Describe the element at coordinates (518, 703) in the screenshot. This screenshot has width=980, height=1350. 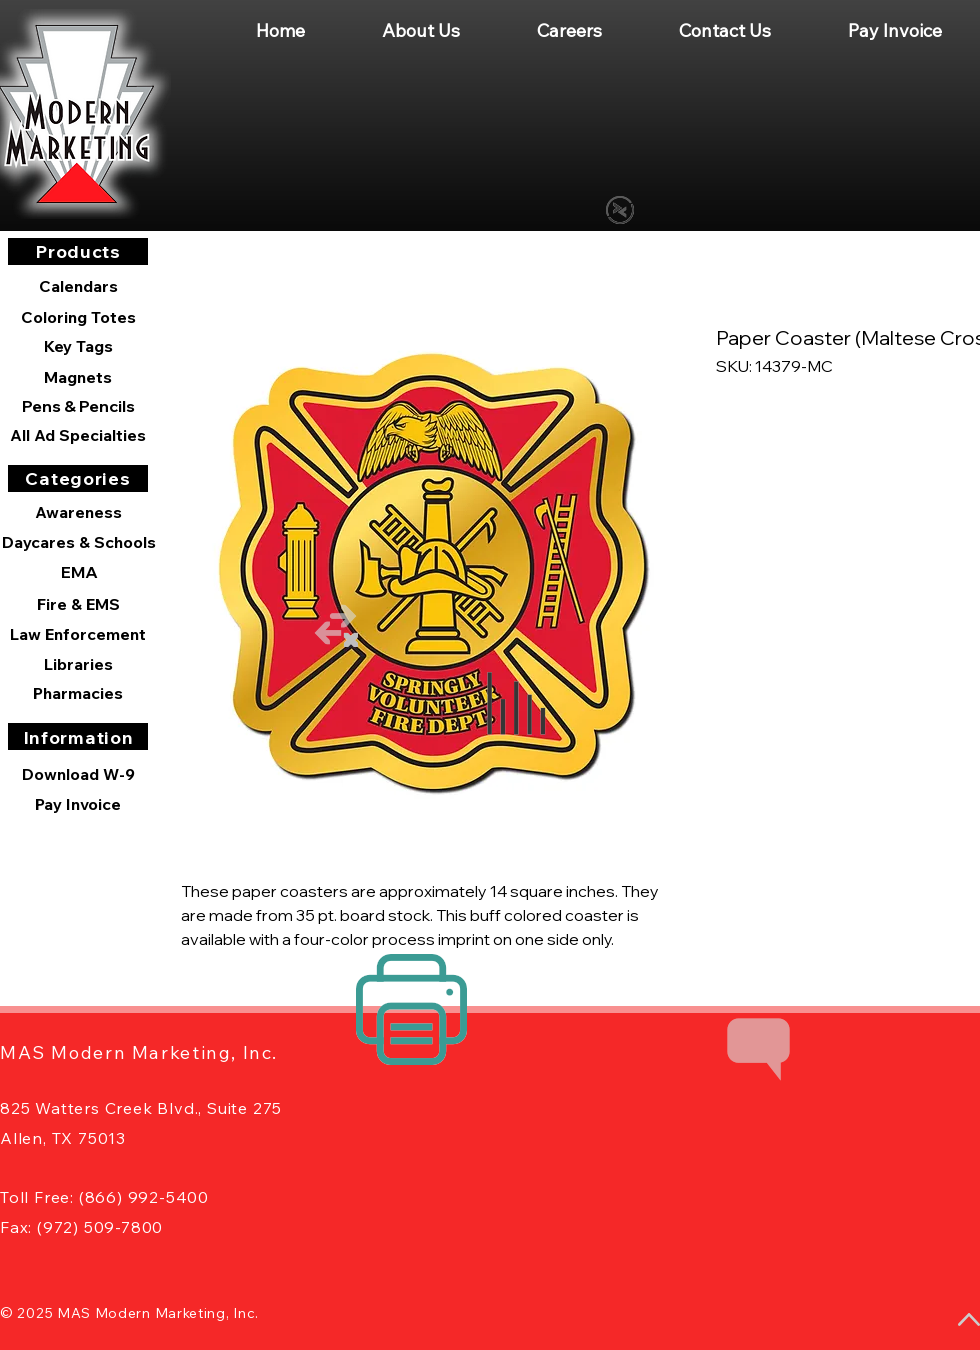
I see `adjust audio equalizer settings` at that location.